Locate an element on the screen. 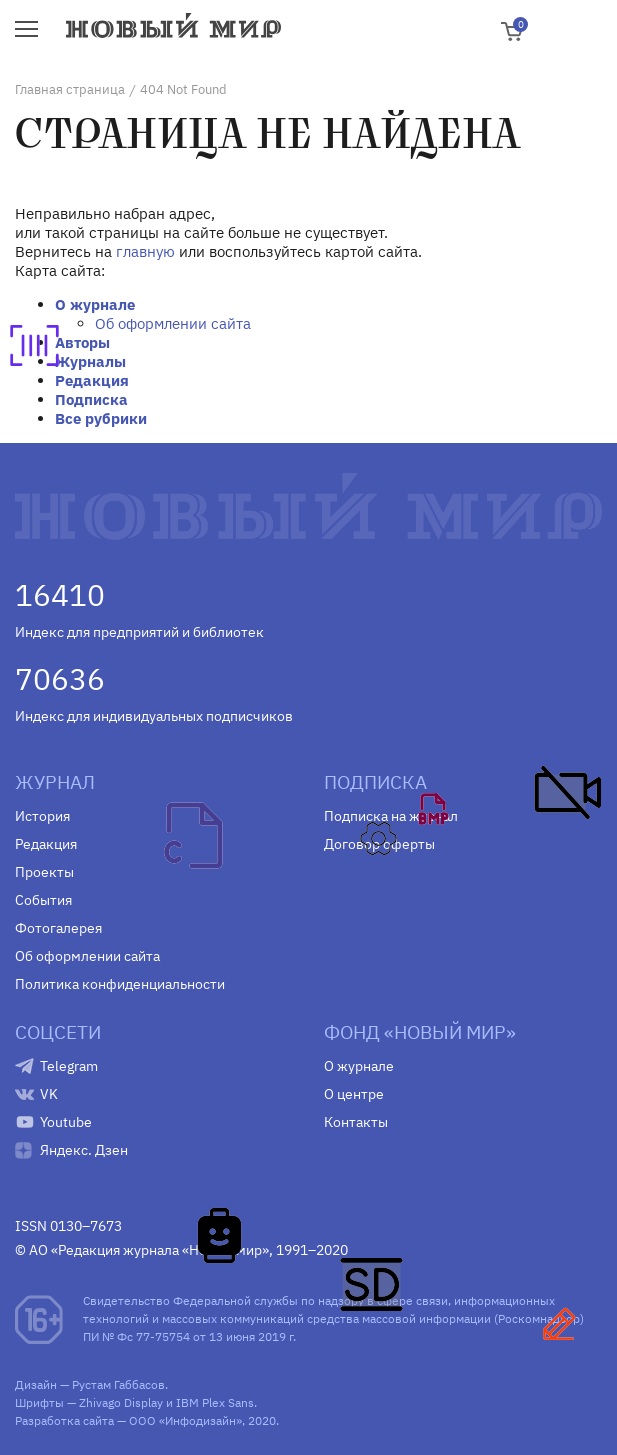  open a C programming language file is located at coordinates (194, 835).